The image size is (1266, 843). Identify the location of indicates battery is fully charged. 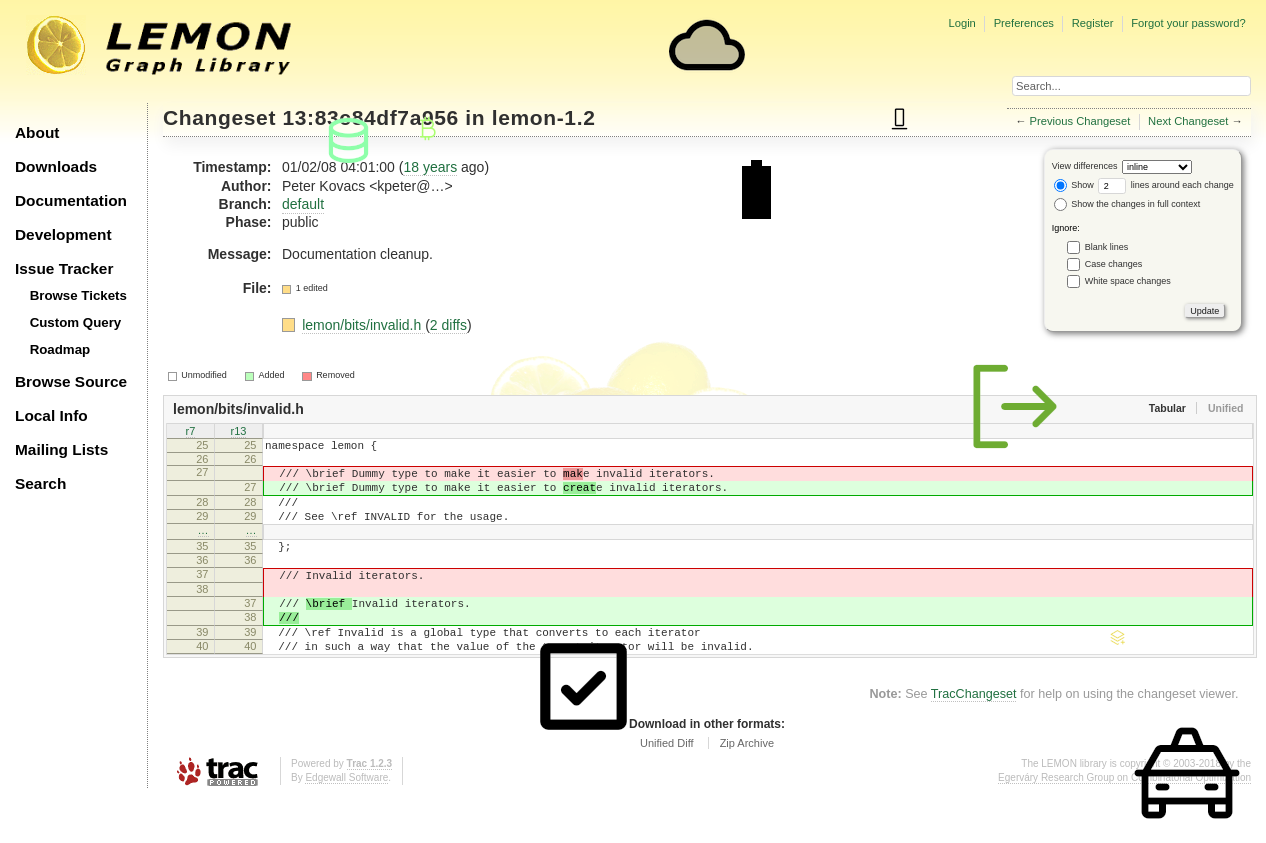
(756, 189).